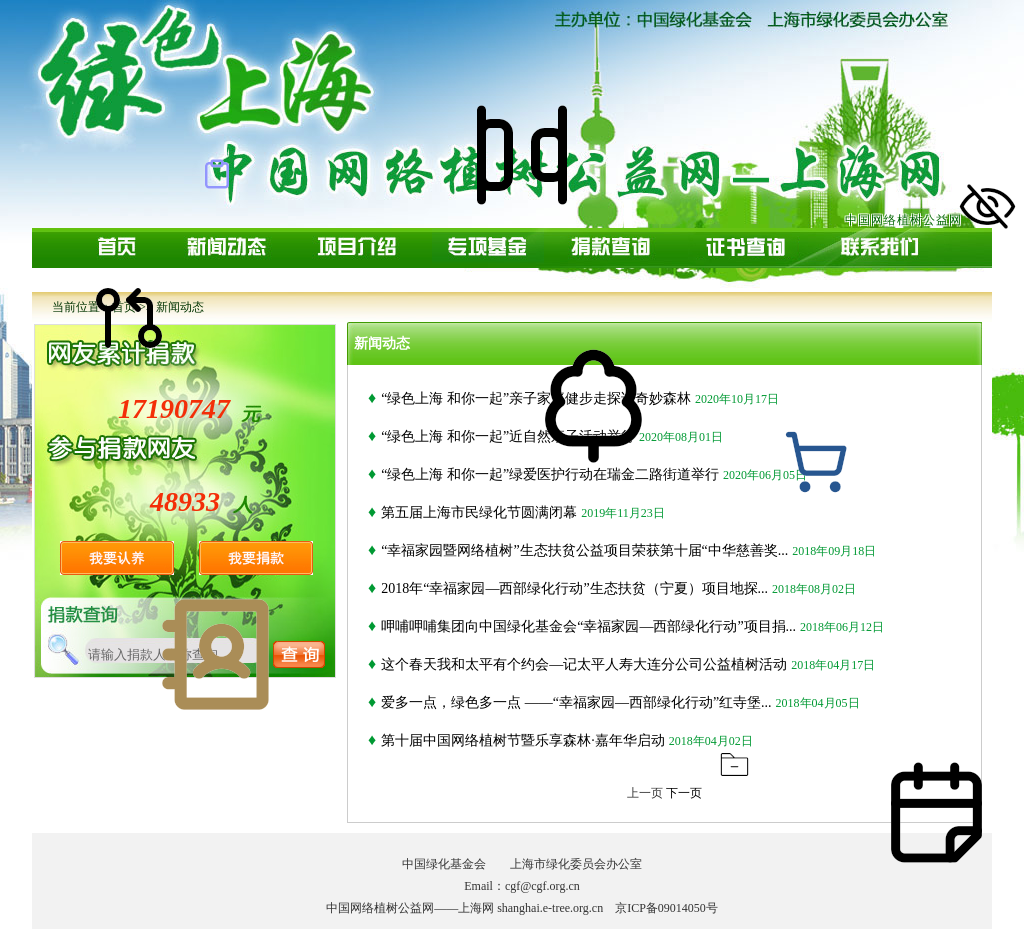  I want to click on view calendar with a note or reminder, so click(936, 812).